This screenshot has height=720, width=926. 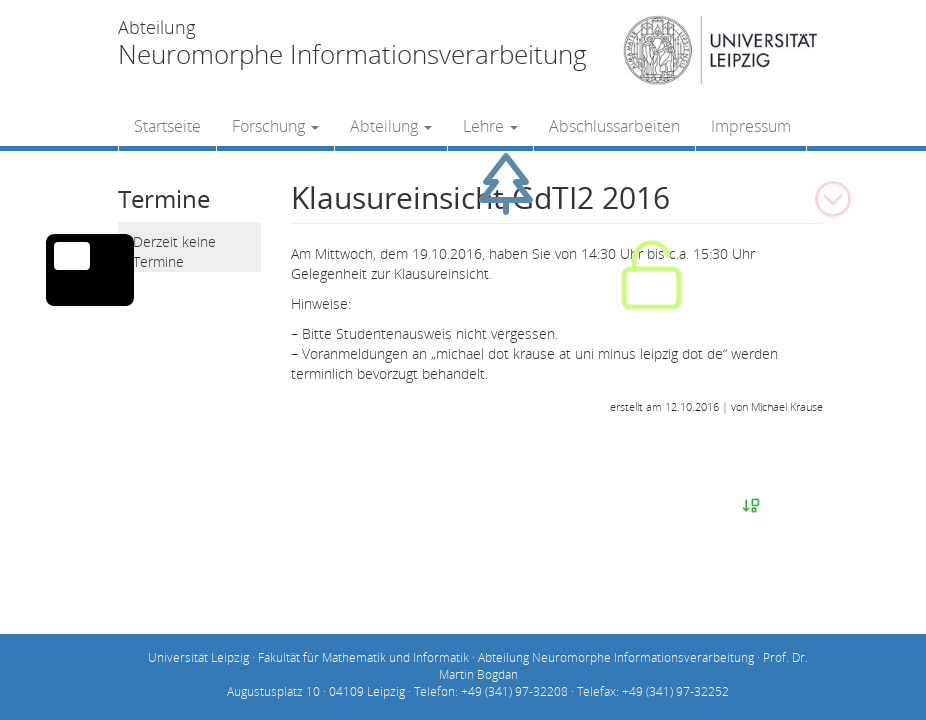 What do you see at coordinates (651, 276) in the screenshot?
I see `unlock or unsecure an item` at bounding box center [651, 276].